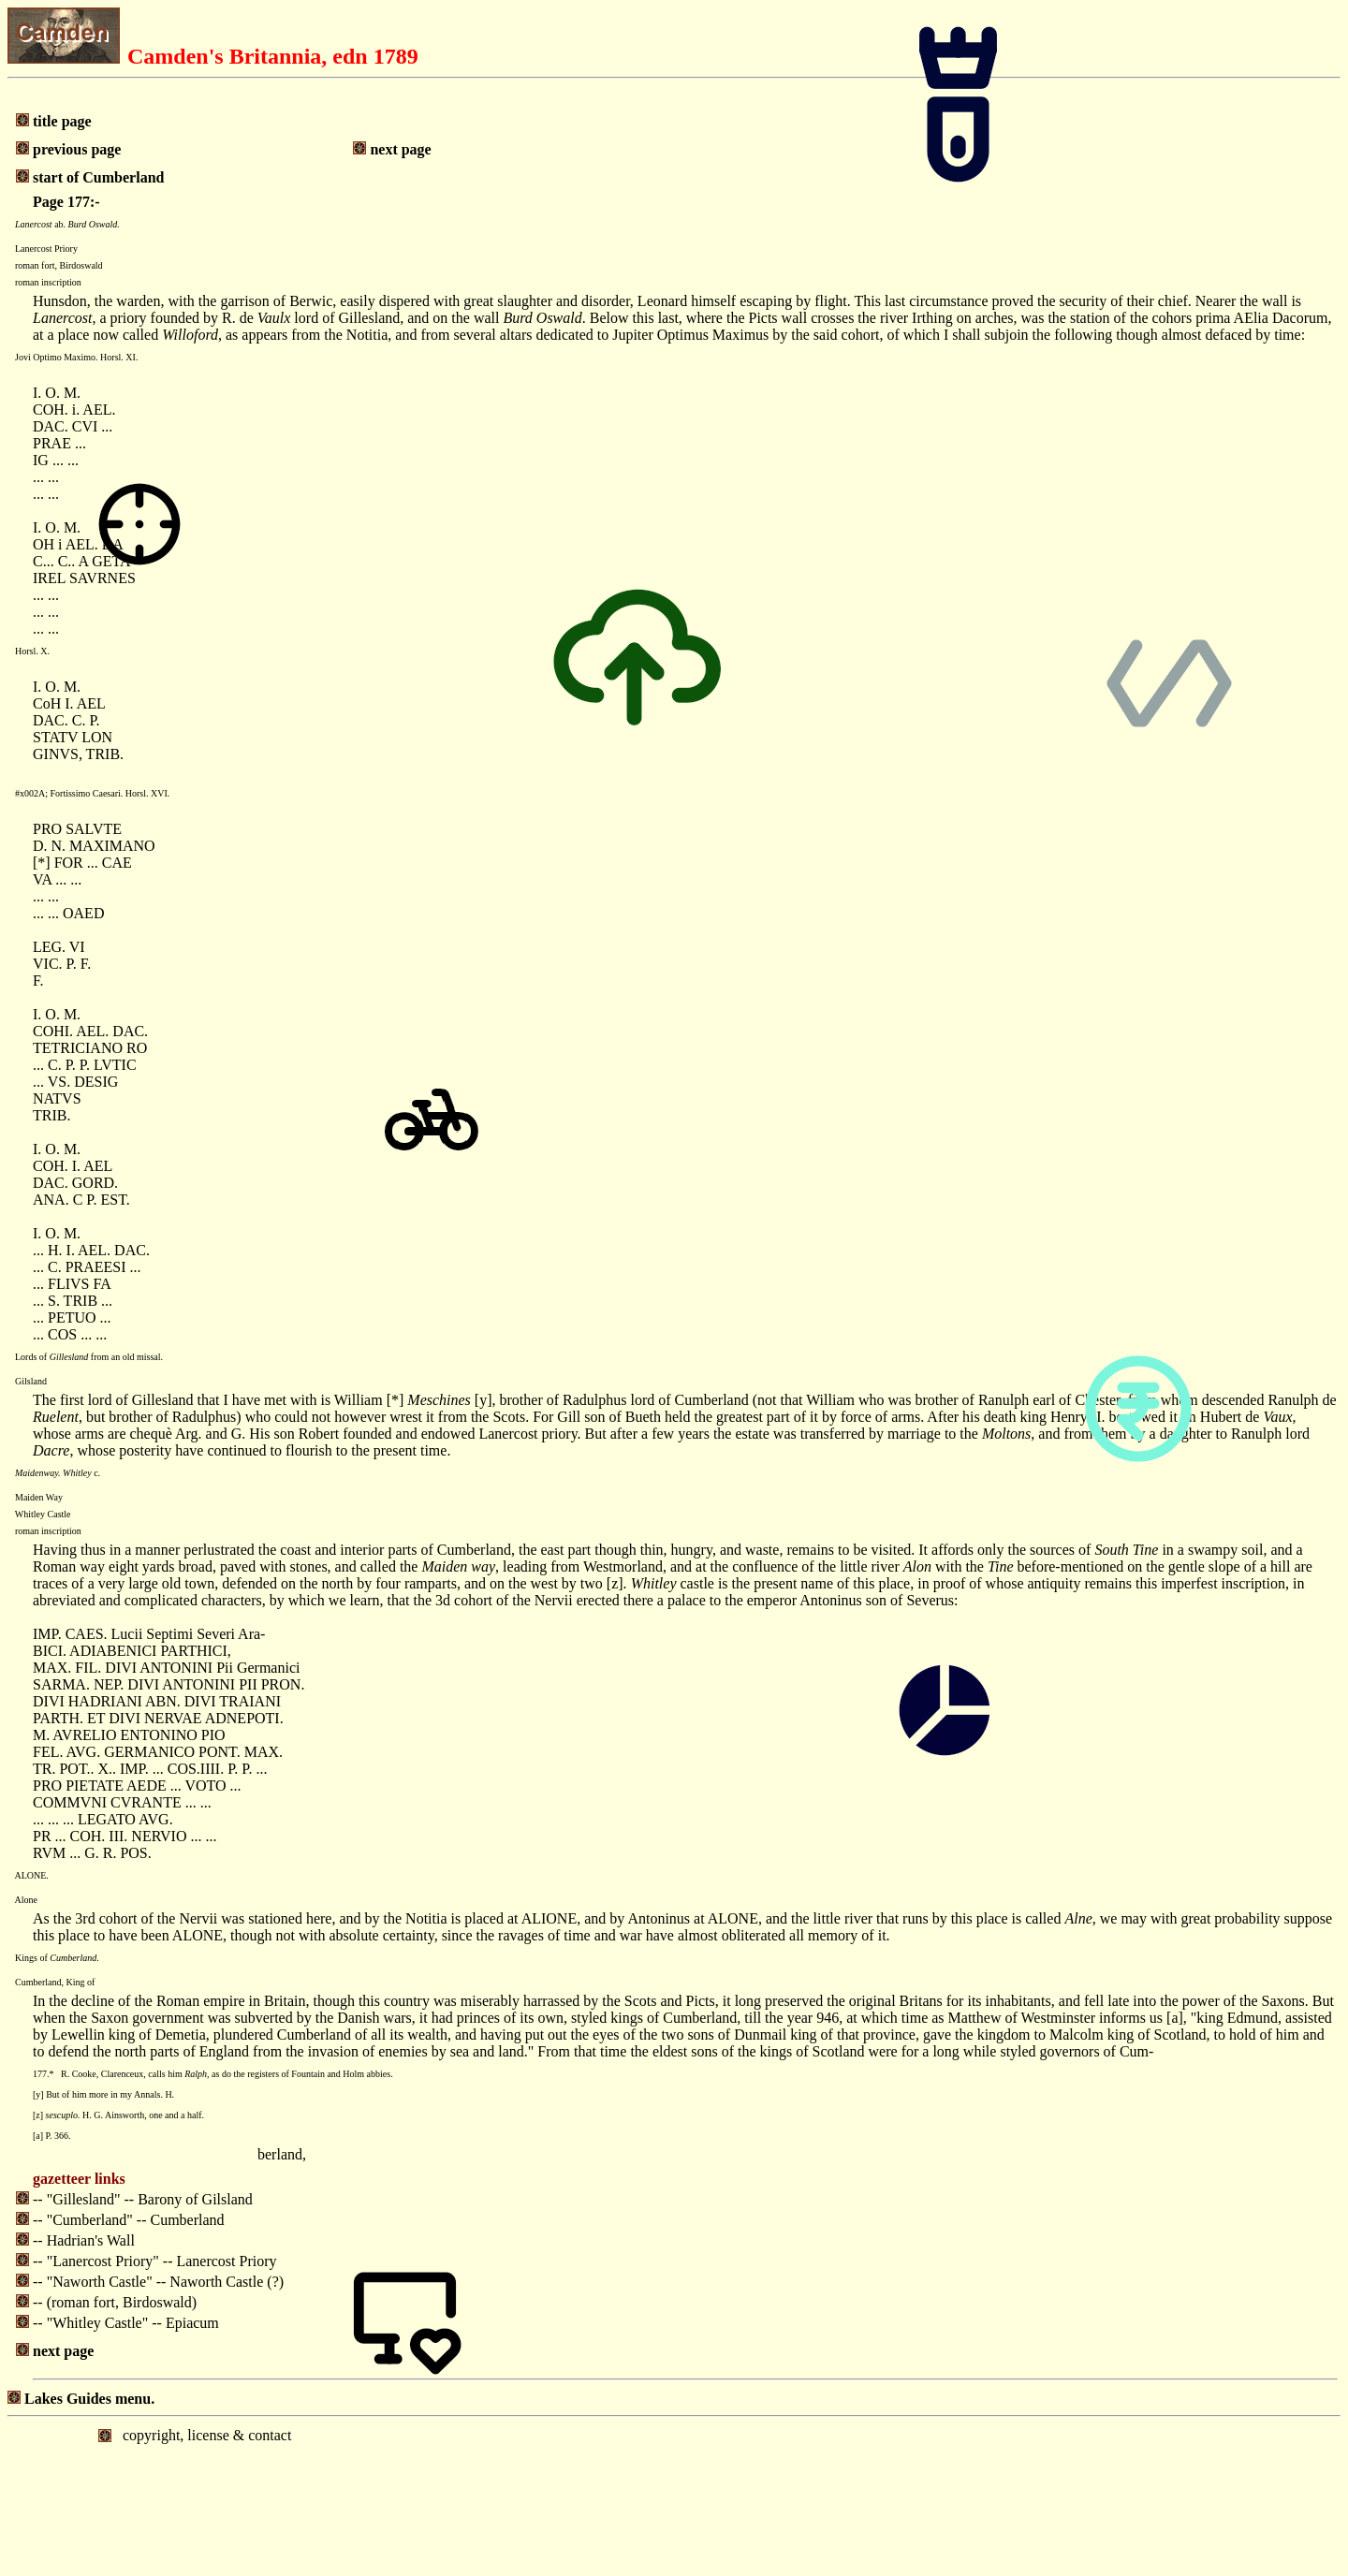 This screenshot has width=1348, height=2576. I want to click on upload file to cloud storage, so click(634, 650).